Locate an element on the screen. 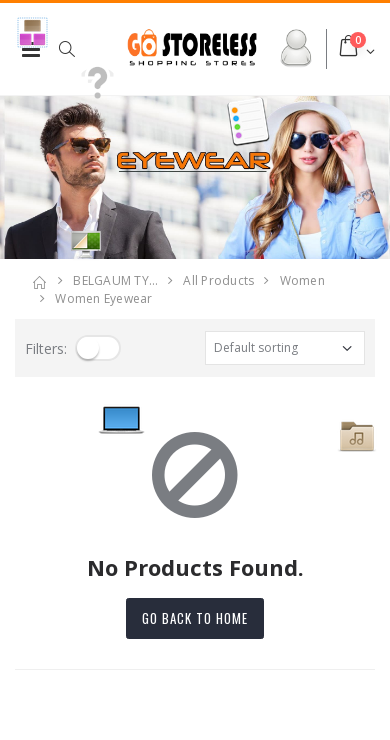 The width and height of the screenshot is (390, 740). open the reminders app is located at coordinates (248, 122).